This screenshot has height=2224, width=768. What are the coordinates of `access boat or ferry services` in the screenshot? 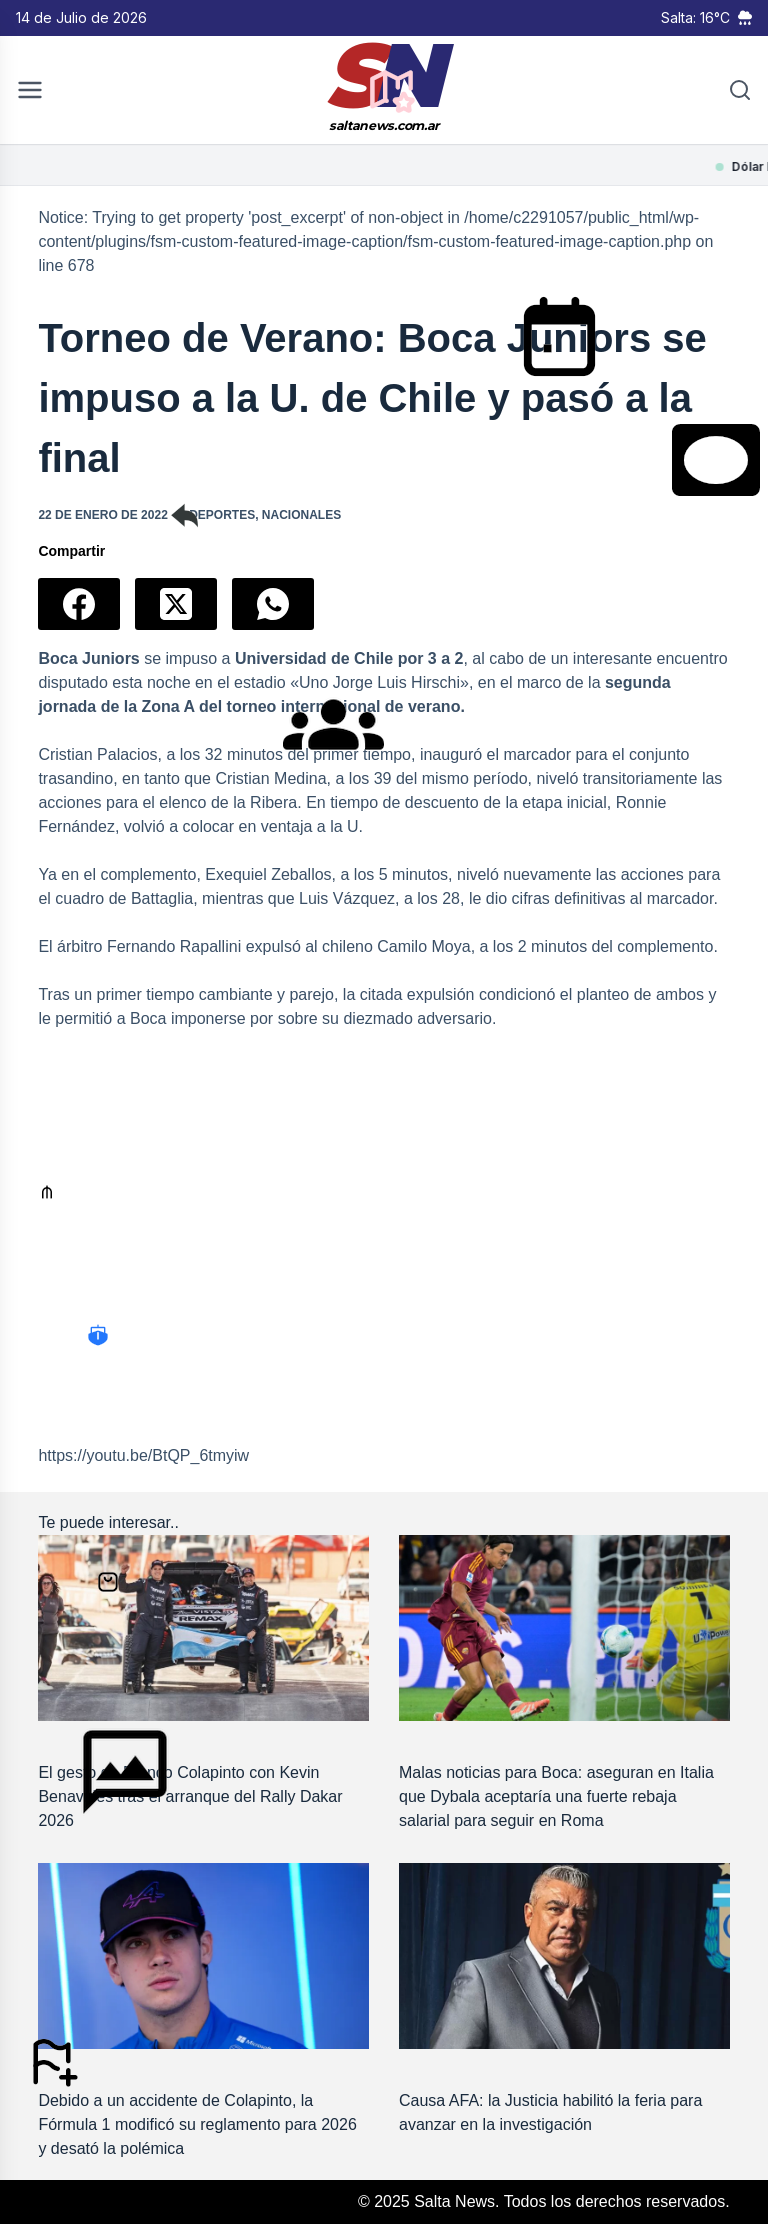 It's located at (98, 1335).